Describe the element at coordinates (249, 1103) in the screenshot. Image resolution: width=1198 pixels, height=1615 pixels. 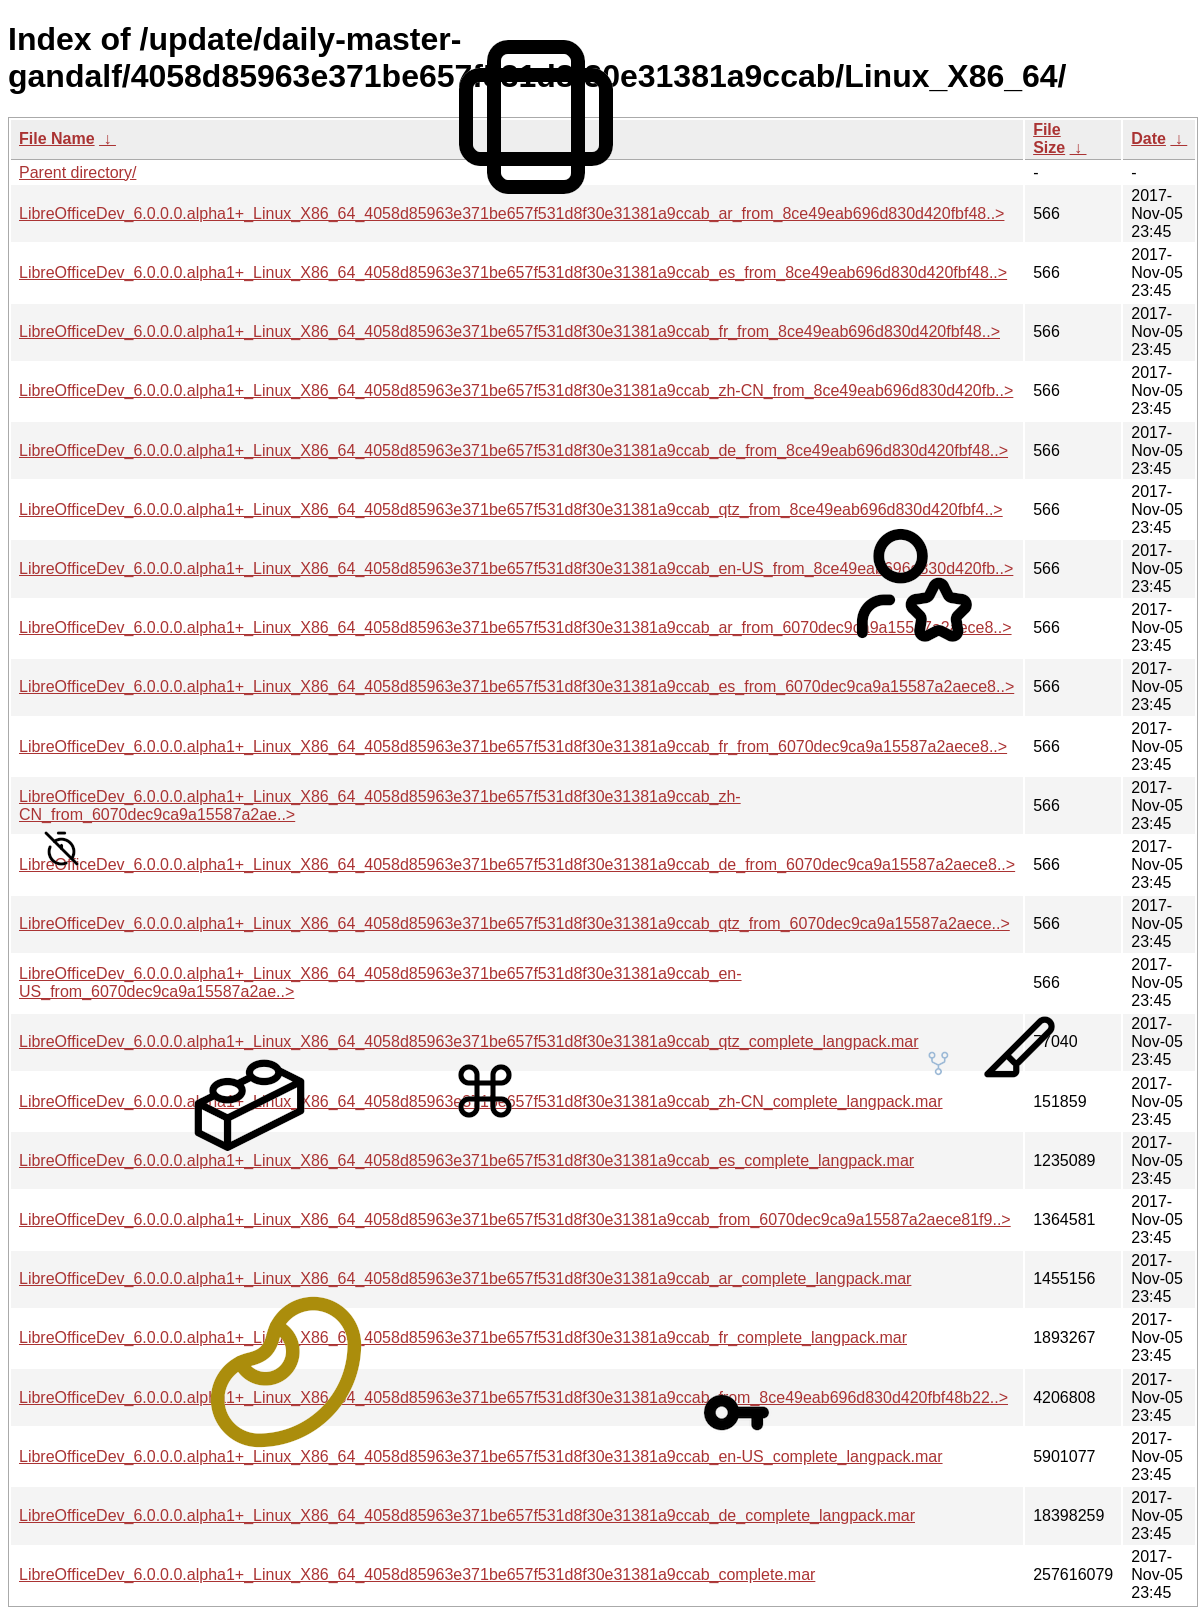
I see `access building or construction features` at that location.